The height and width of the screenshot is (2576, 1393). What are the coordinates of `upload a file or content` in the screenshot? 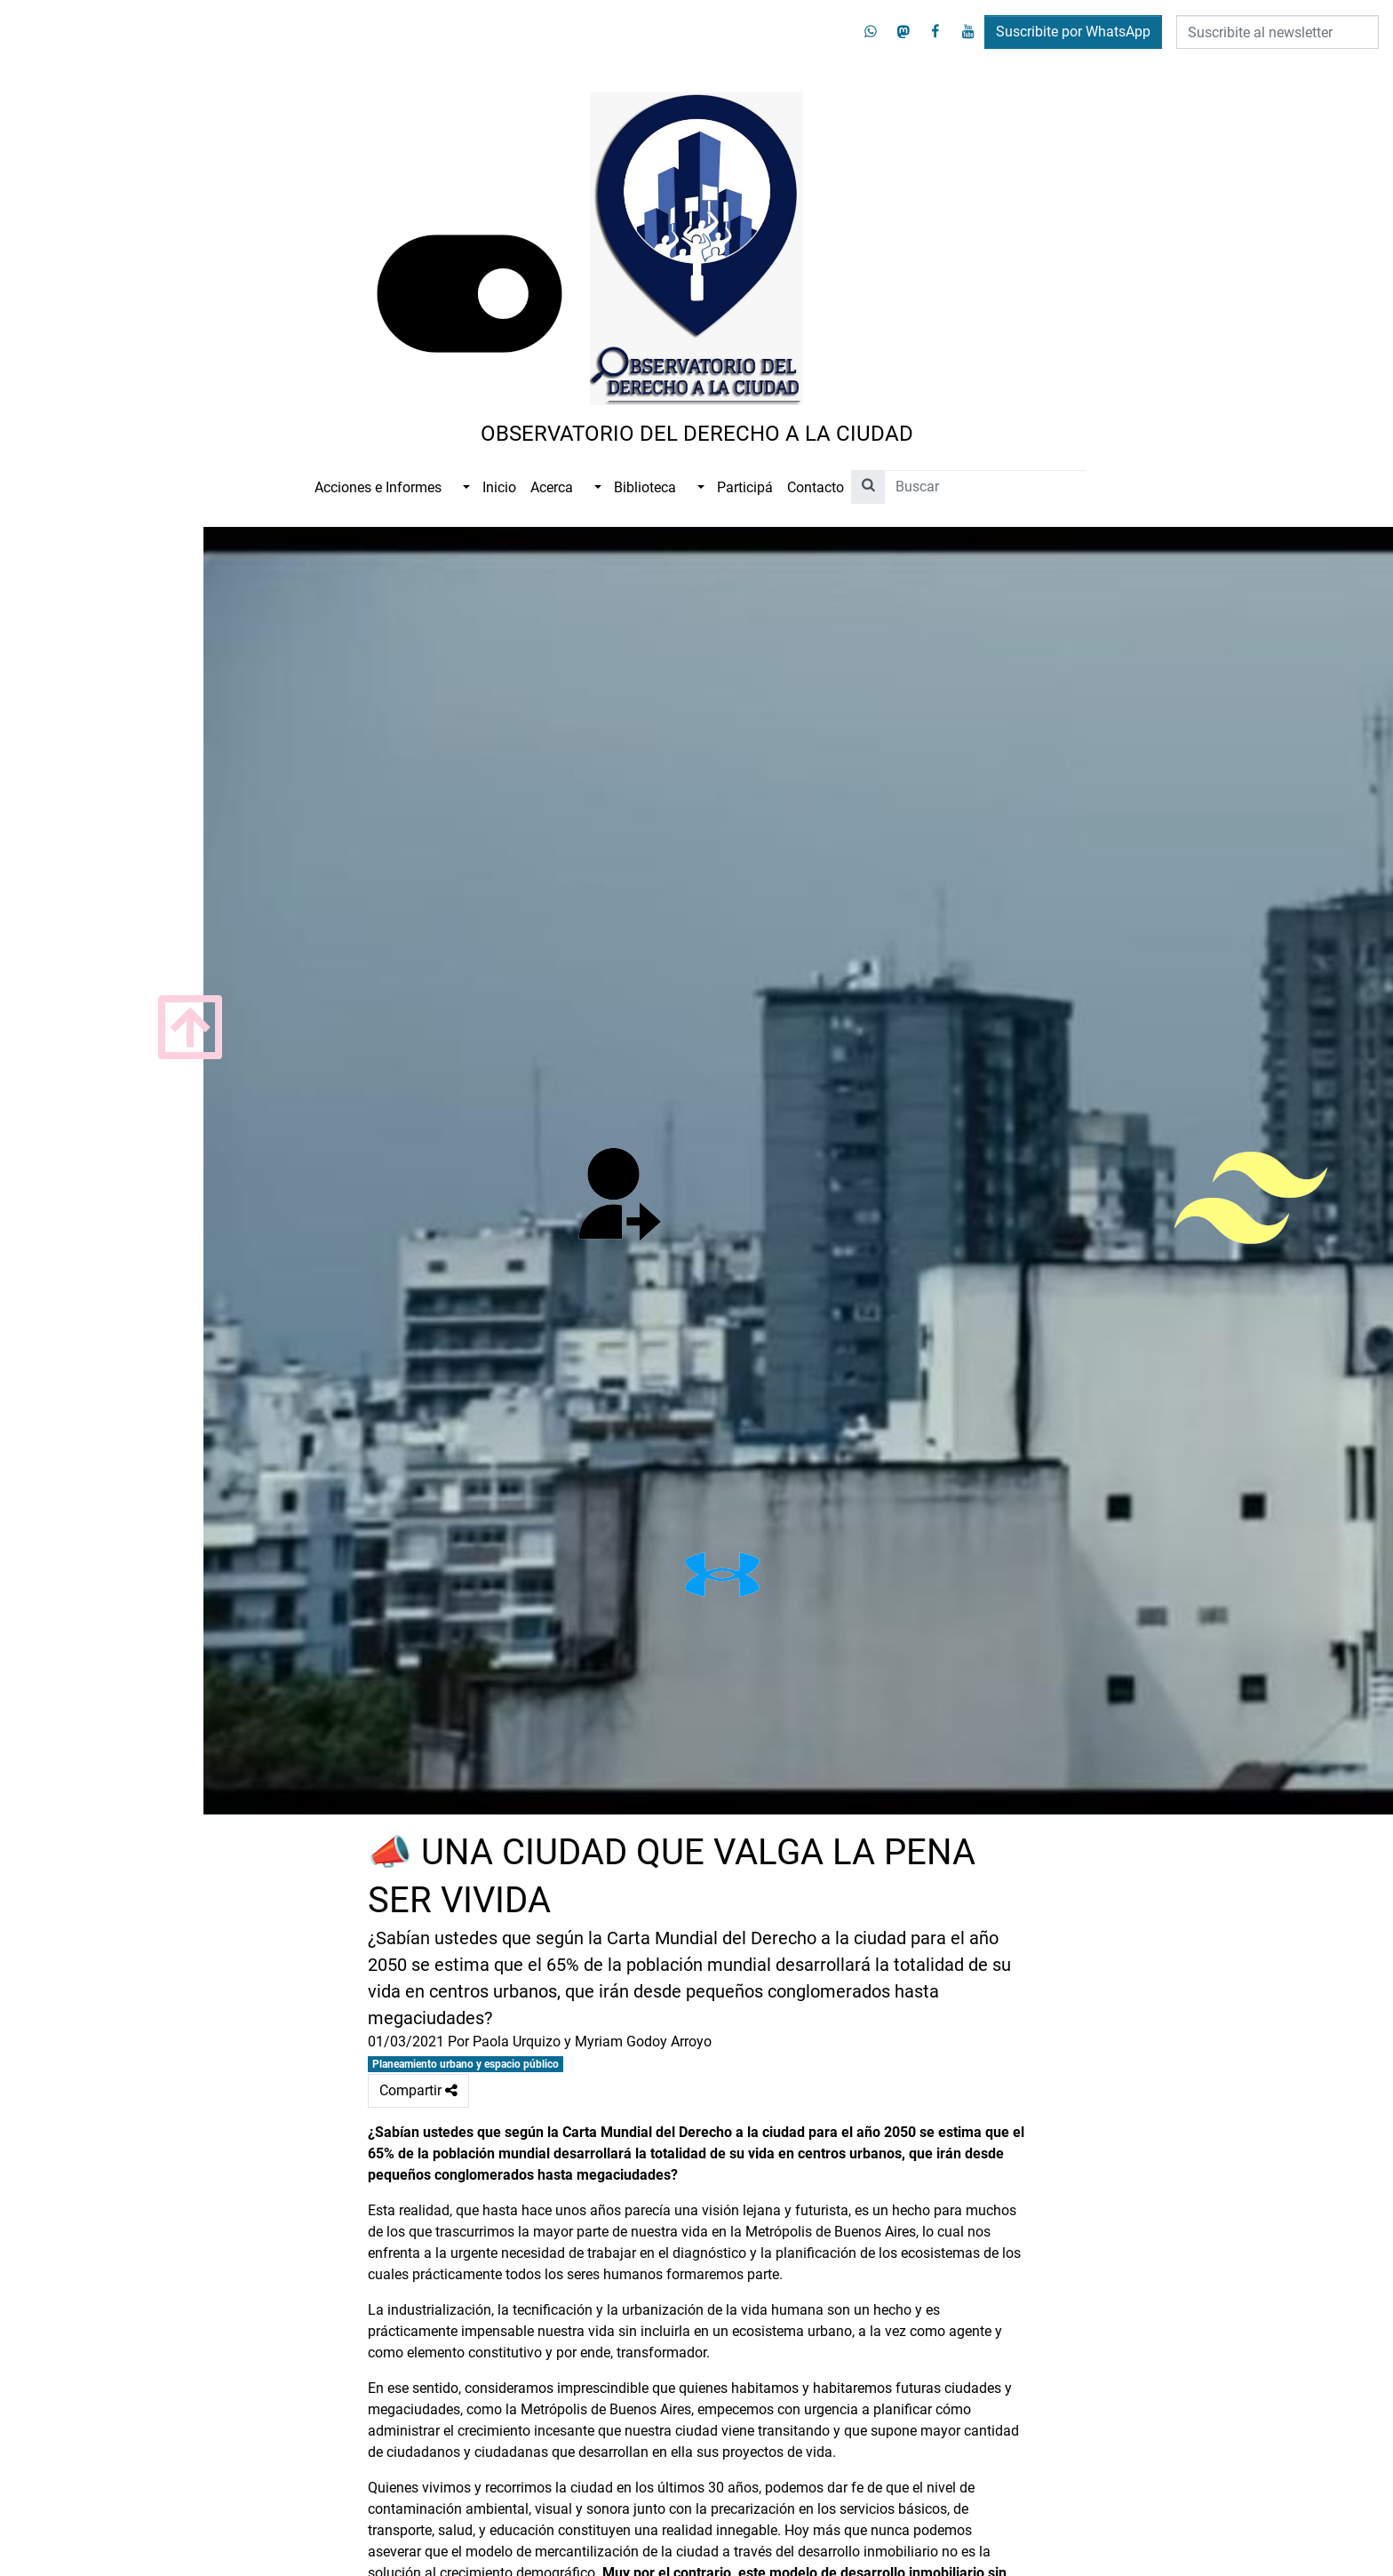 It's located at (190, 1027).